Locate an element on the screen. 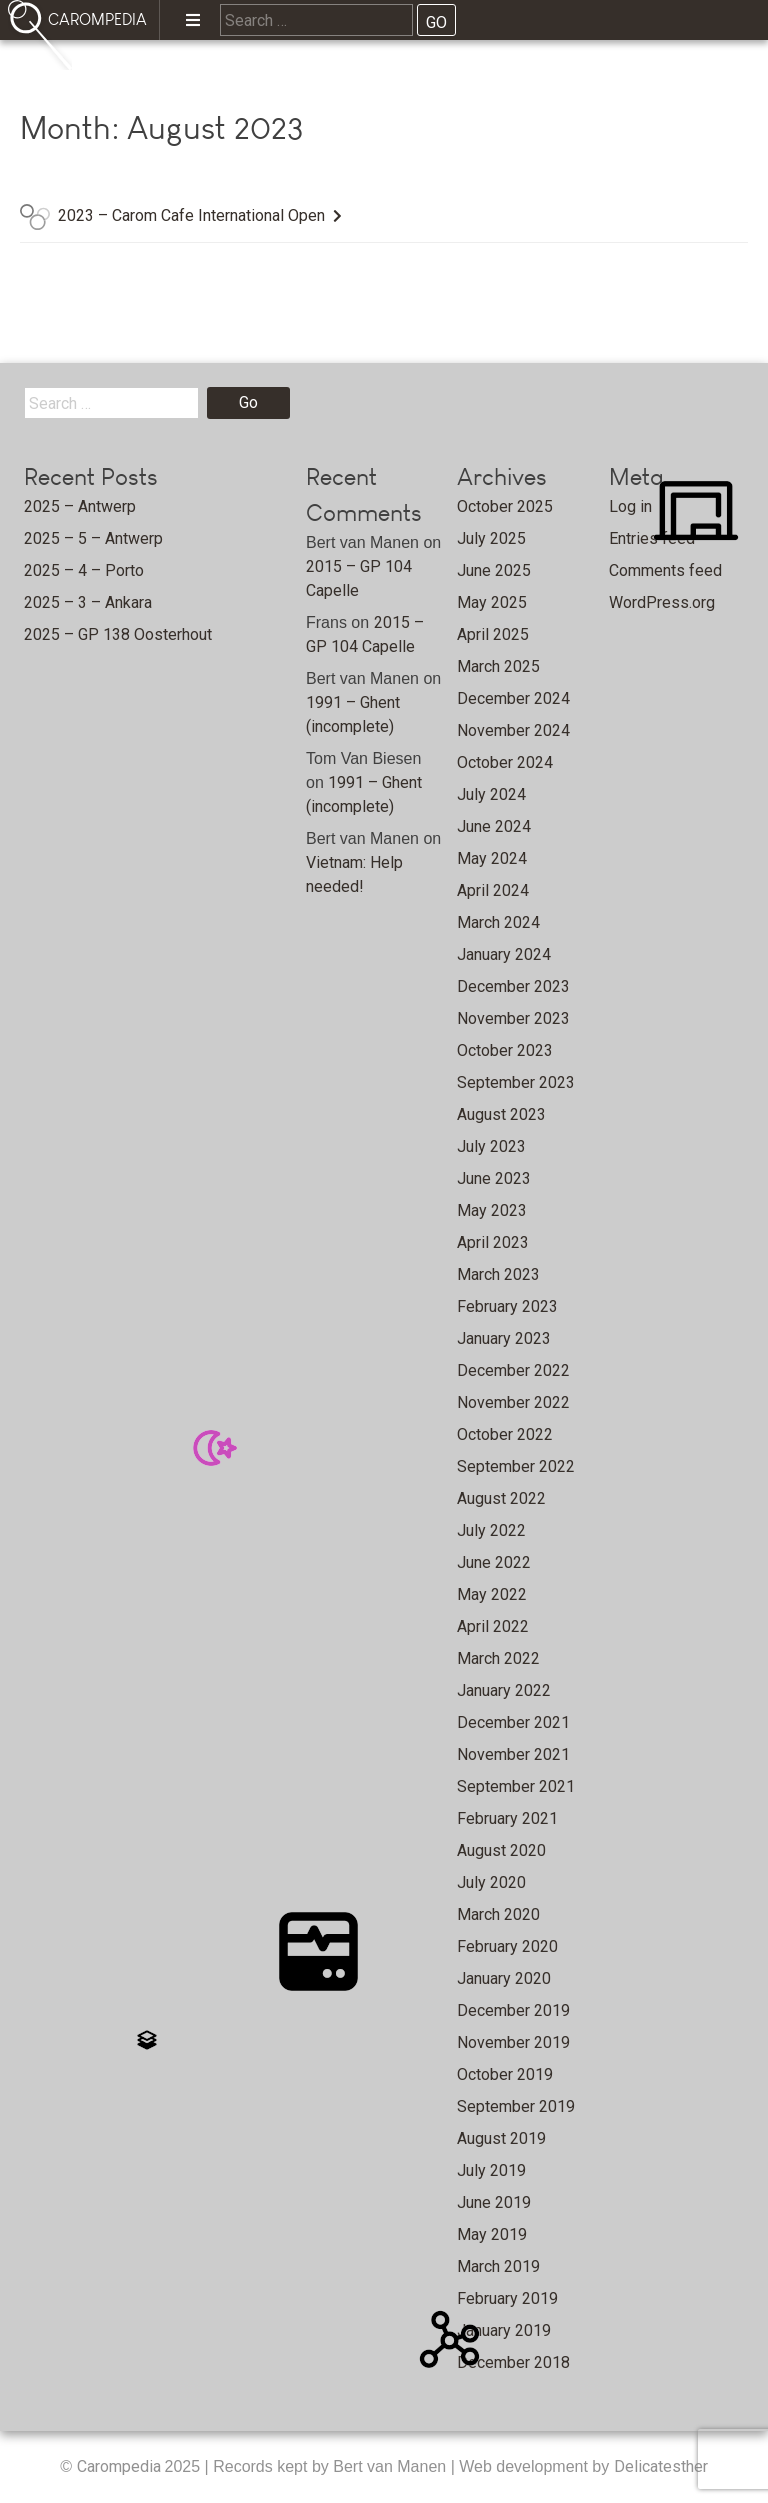  open whiteboard or presentation mode is located at coordinates (696, 512).